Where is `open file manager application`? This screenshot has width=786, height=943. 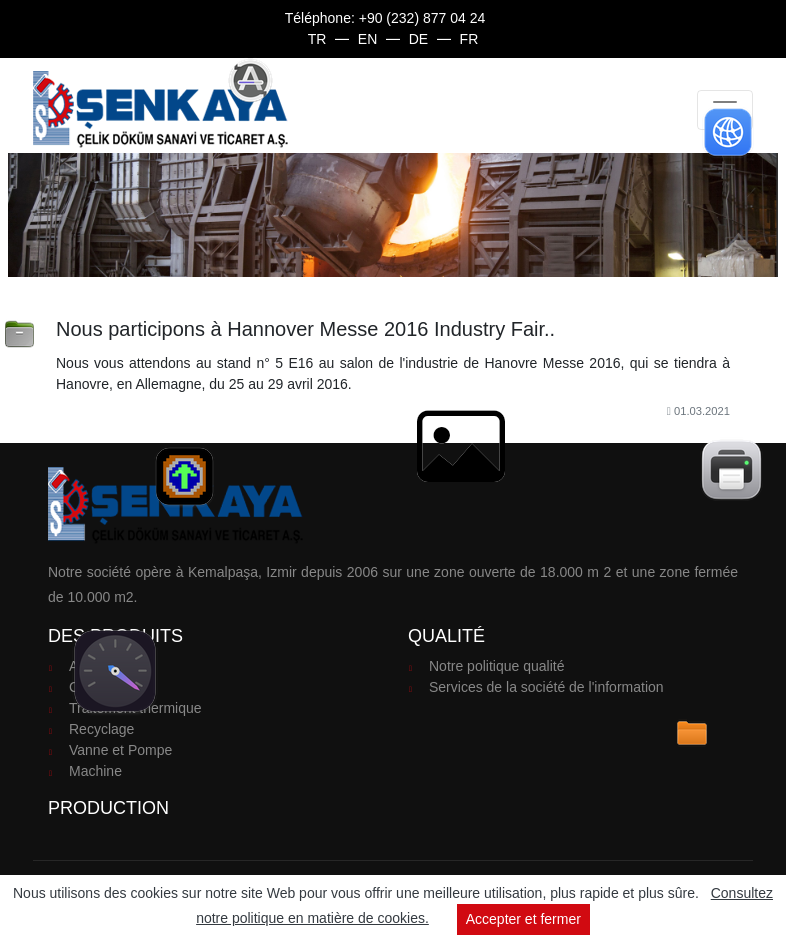 open file manager application is located at coordinates (19, 333).